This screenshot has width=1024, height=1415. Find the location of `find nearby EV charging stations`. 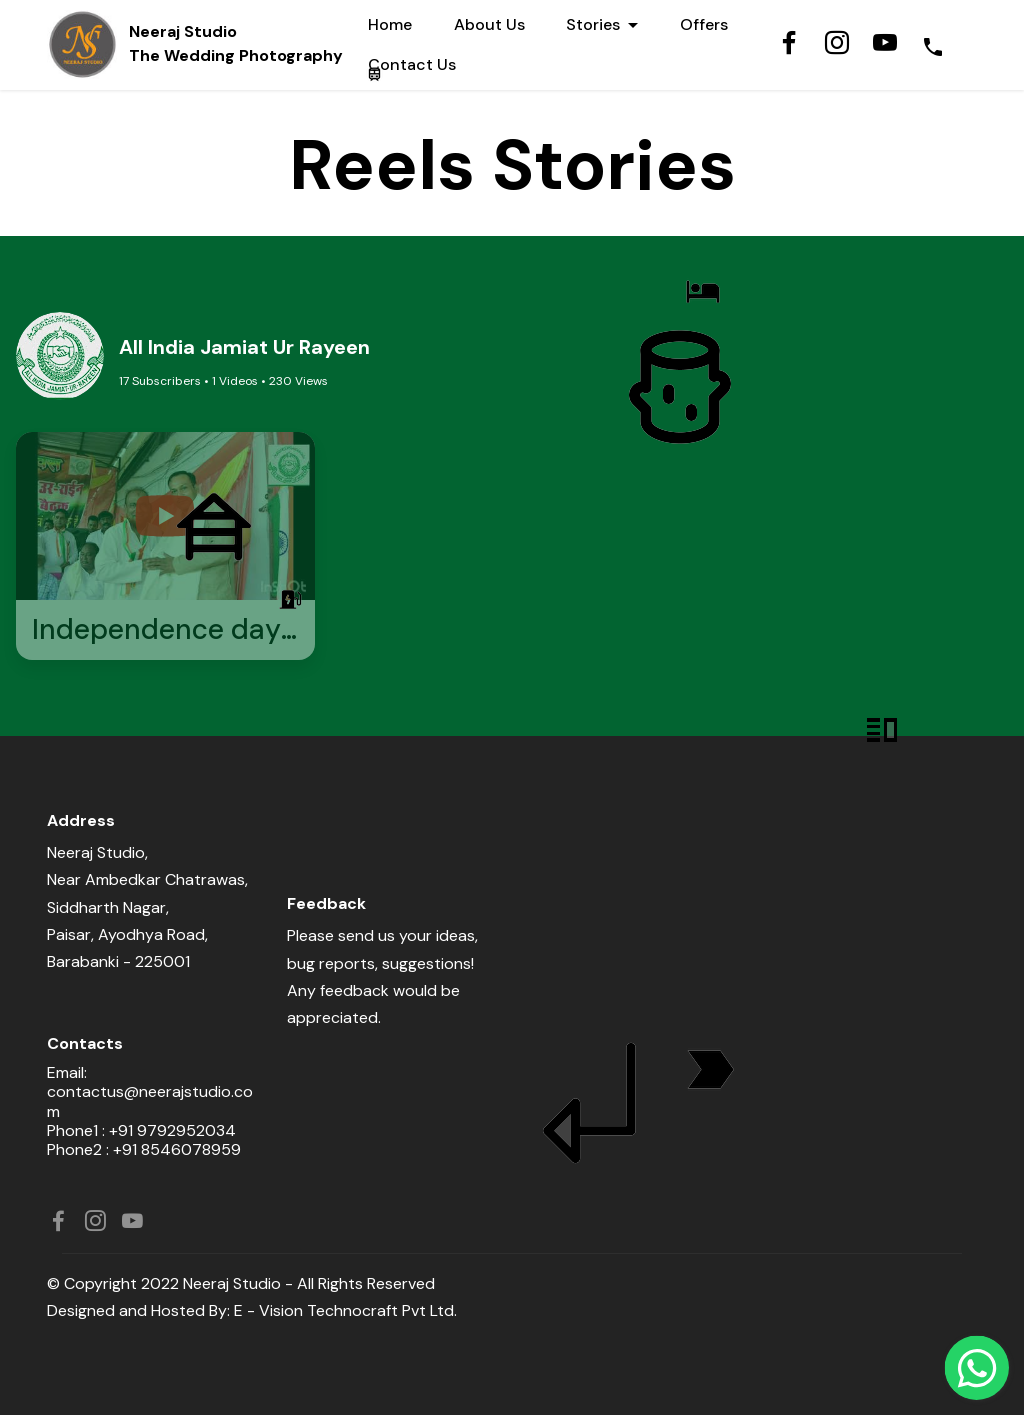

find nearby EV charging stations is located at coordinates (289, 599).